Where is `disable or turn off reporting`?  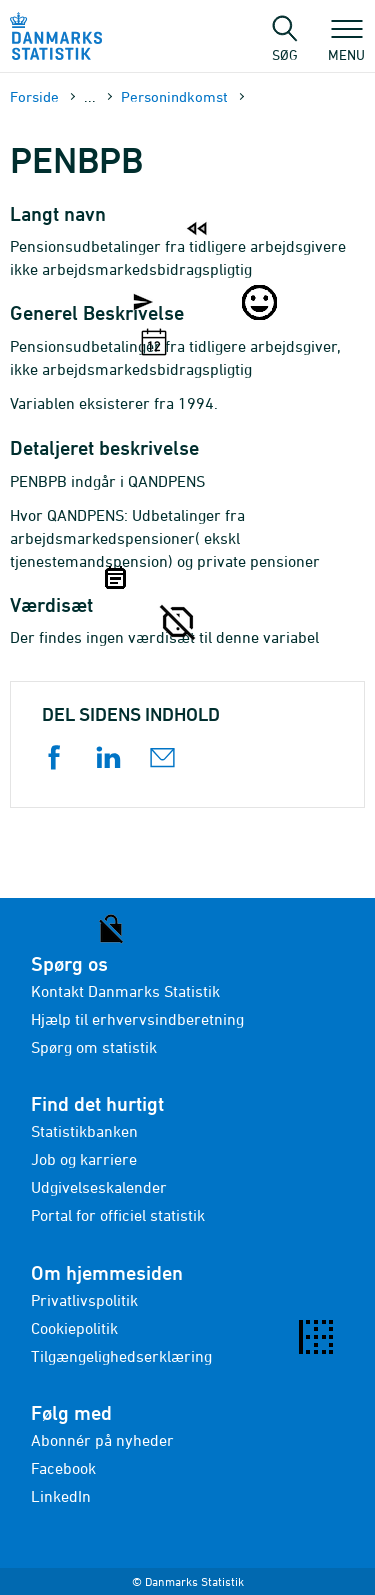 disable or turn off reporting is located at coordinates (178, 622).